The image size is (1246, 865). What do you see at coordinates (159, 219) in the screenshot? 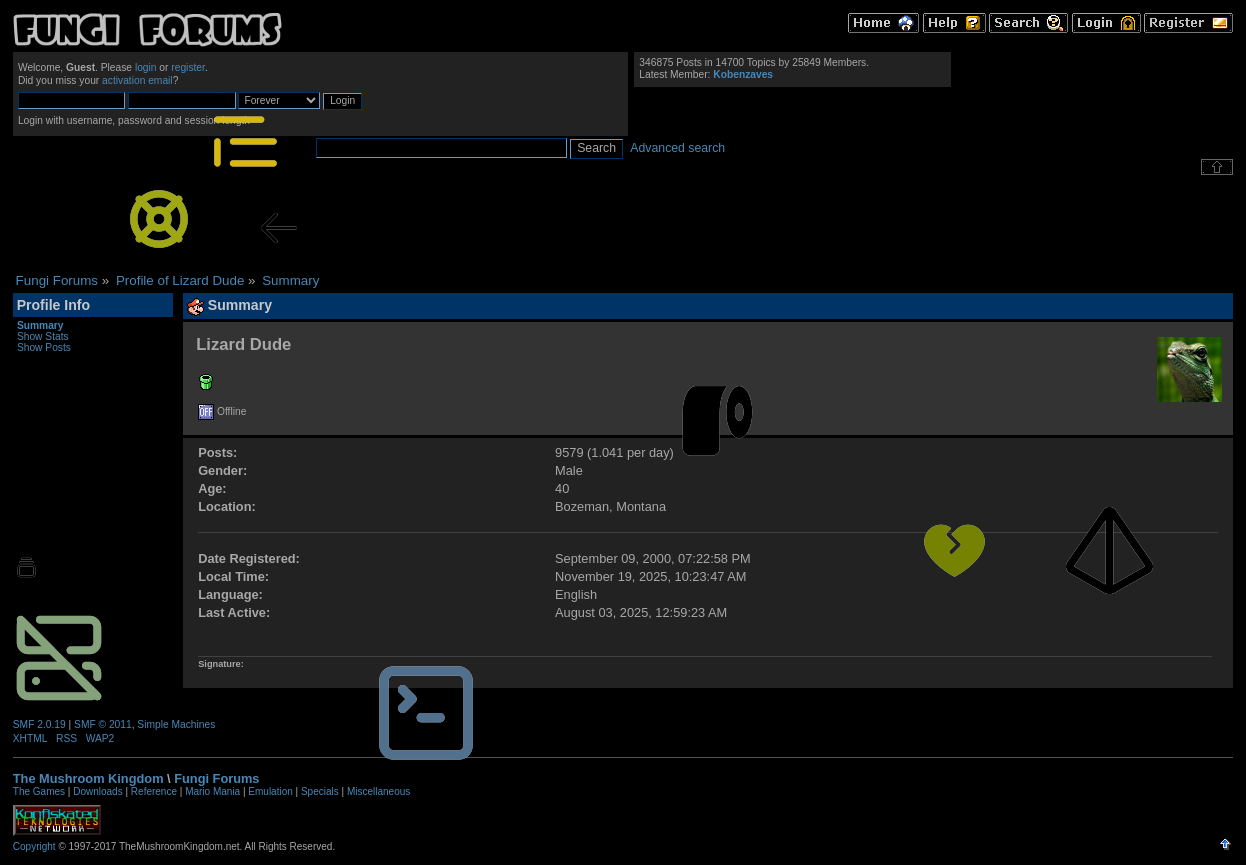
I see `access help or support` at bounding box center [159, 219].